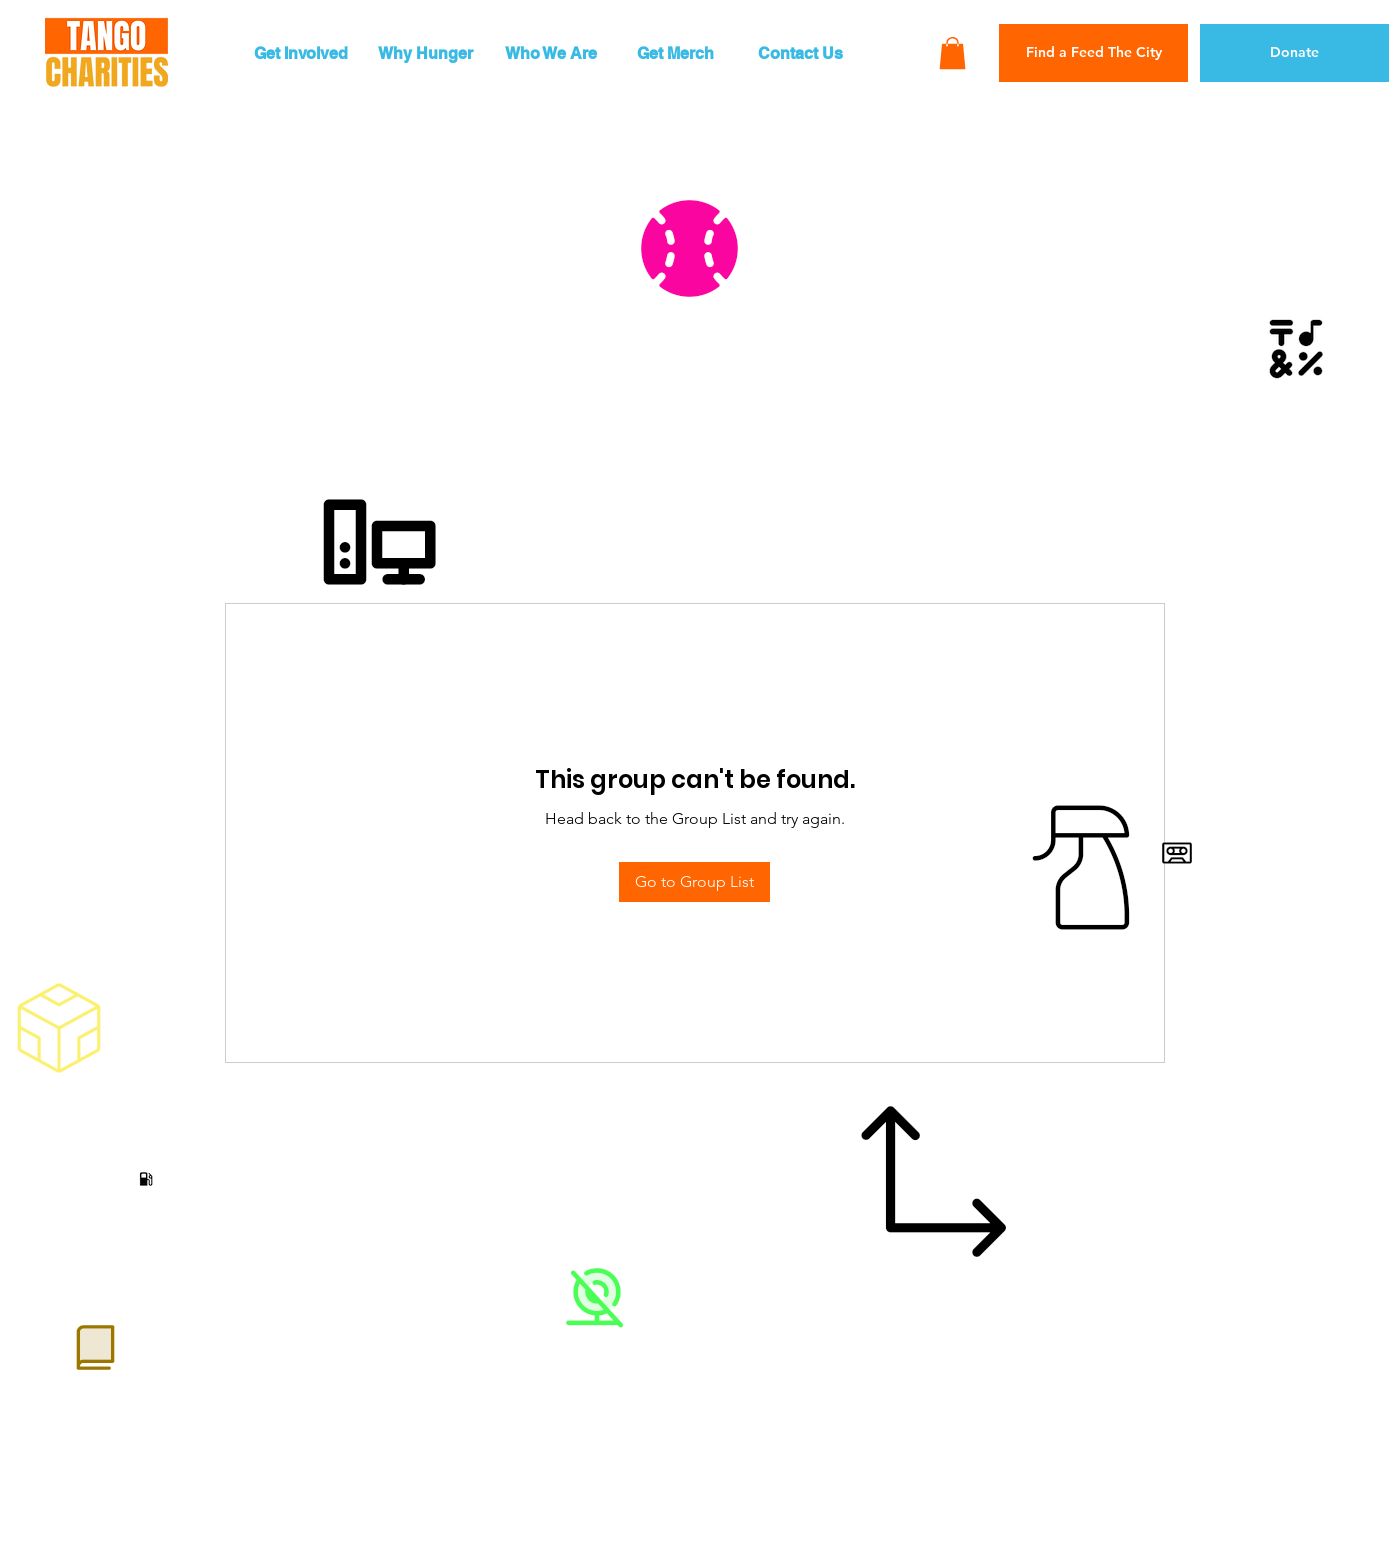 The height and width of the screenshot is (1550, 1389). Describe the element at coordinates (95, 1347) in the screenshot. I see `open a book or reading view` at that location.